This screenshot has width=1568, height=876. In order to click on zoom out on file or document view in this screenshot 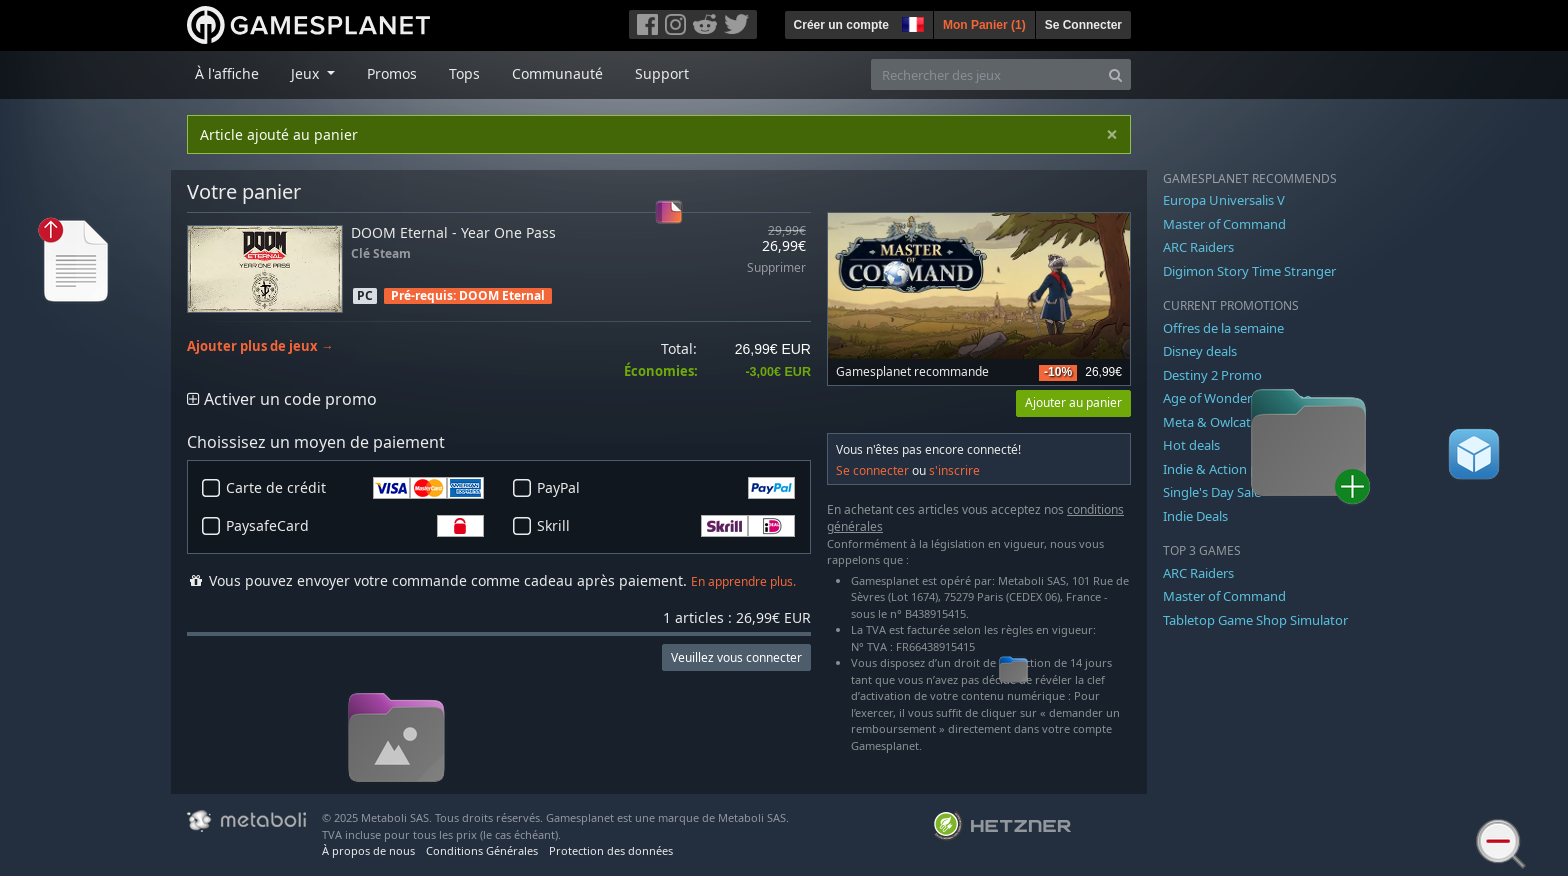, I will do `click(1501, 844)`.